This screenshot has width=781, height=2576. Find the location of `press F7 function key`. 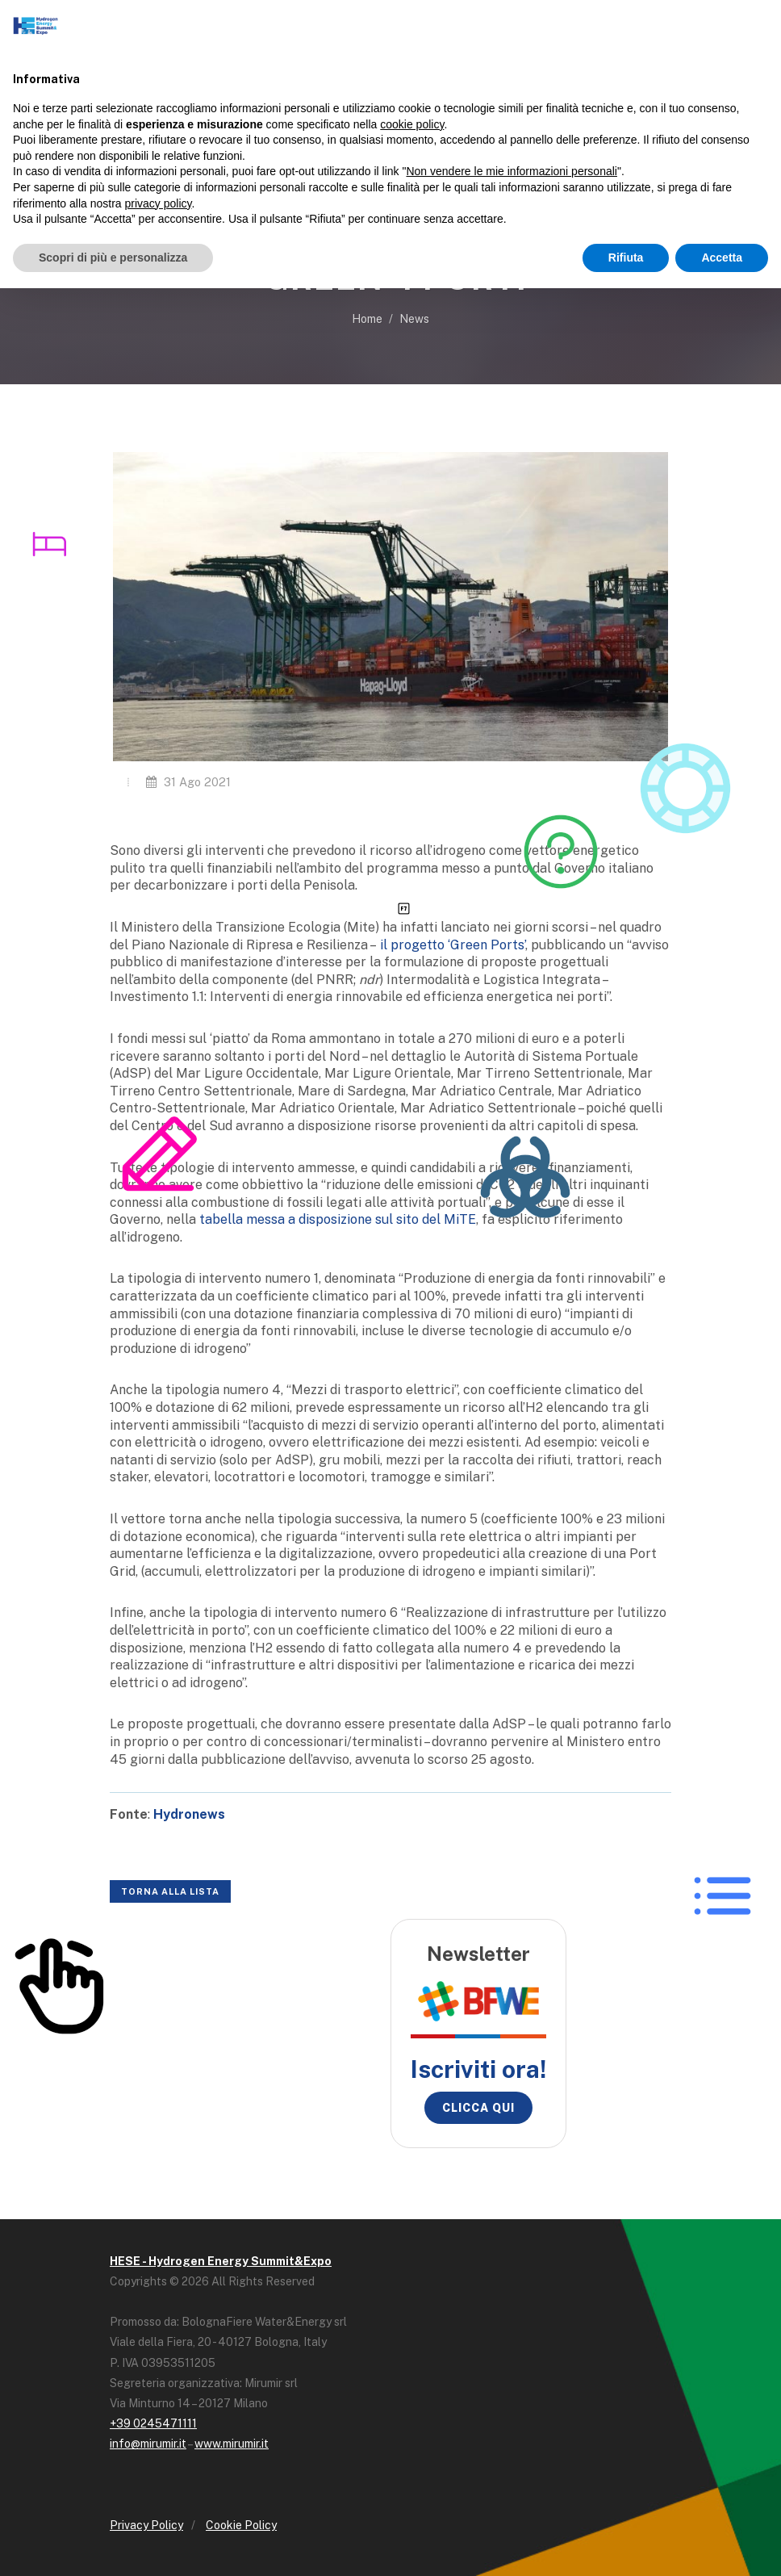

press F7 function key is located at coordinates (403, 908).